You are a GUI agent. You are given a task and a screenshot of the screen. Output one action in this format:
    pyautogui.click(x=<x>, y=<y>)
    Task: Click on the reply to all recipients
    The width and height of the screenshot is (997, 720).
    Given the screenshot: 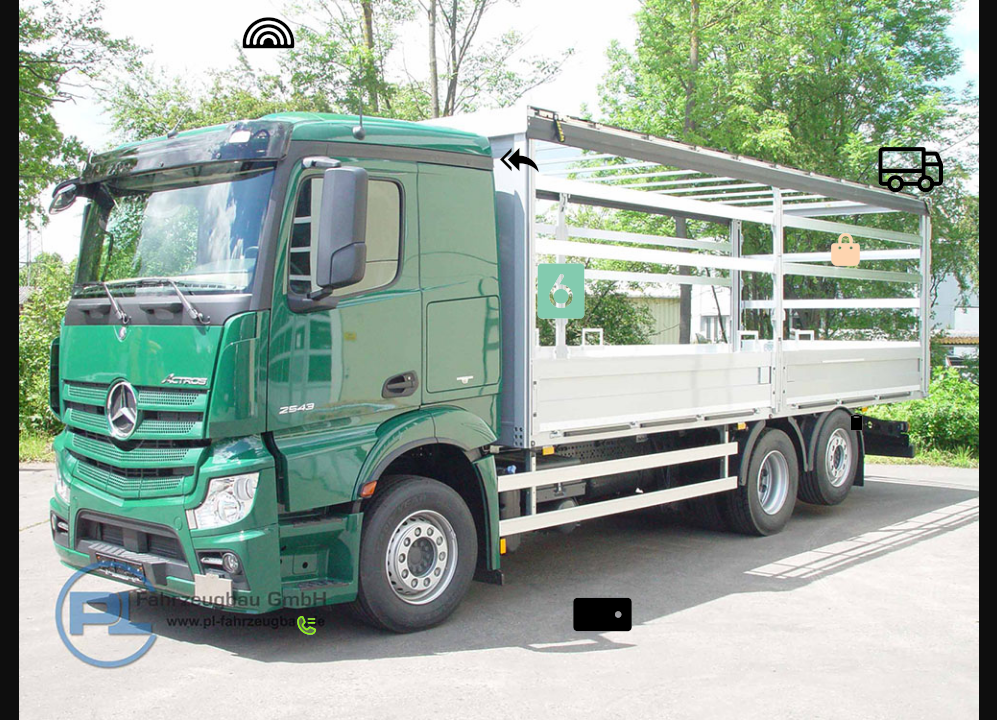 What is the action you would take?
    pyautogui.click(x=519, y=159)
    